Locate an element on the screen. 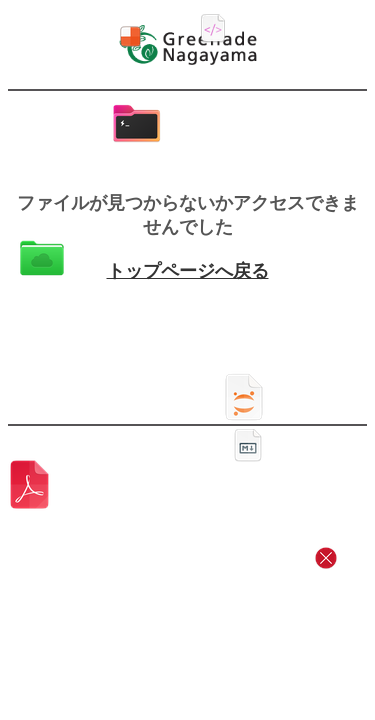 Image resolution: width=375 pixels, height=720 pixels. switch to the top-left workspace is located at coordinates (130, 36).